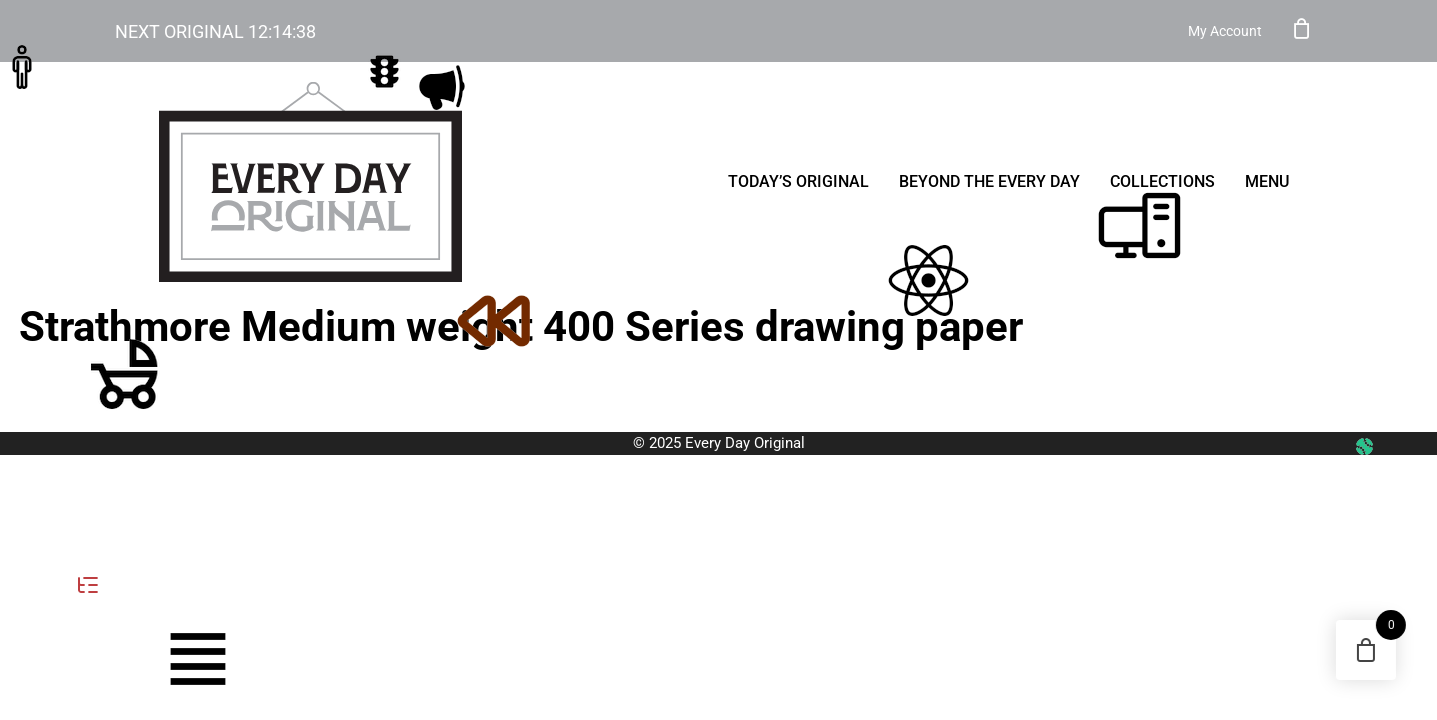 This screenshot has width=1437, height=720. What do you see at coordinates (384, 71) in the screenshot?
I see `view traffic conditions on map` at bounding box center [384, 71].